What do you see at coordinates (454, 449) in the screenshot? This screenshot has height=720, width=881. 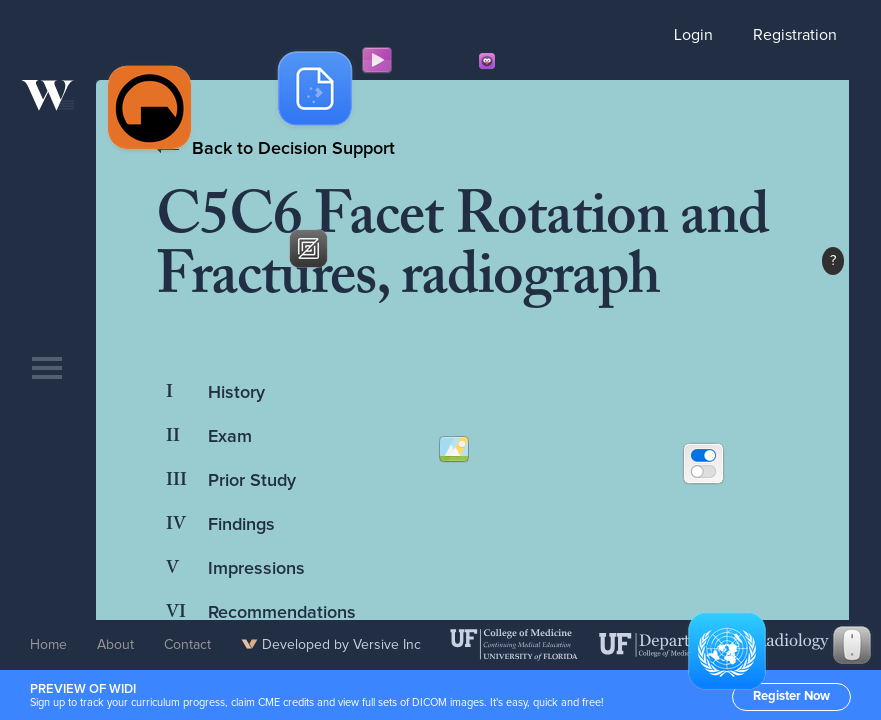 I see `open the photos app` at bounding box center [454, 449].